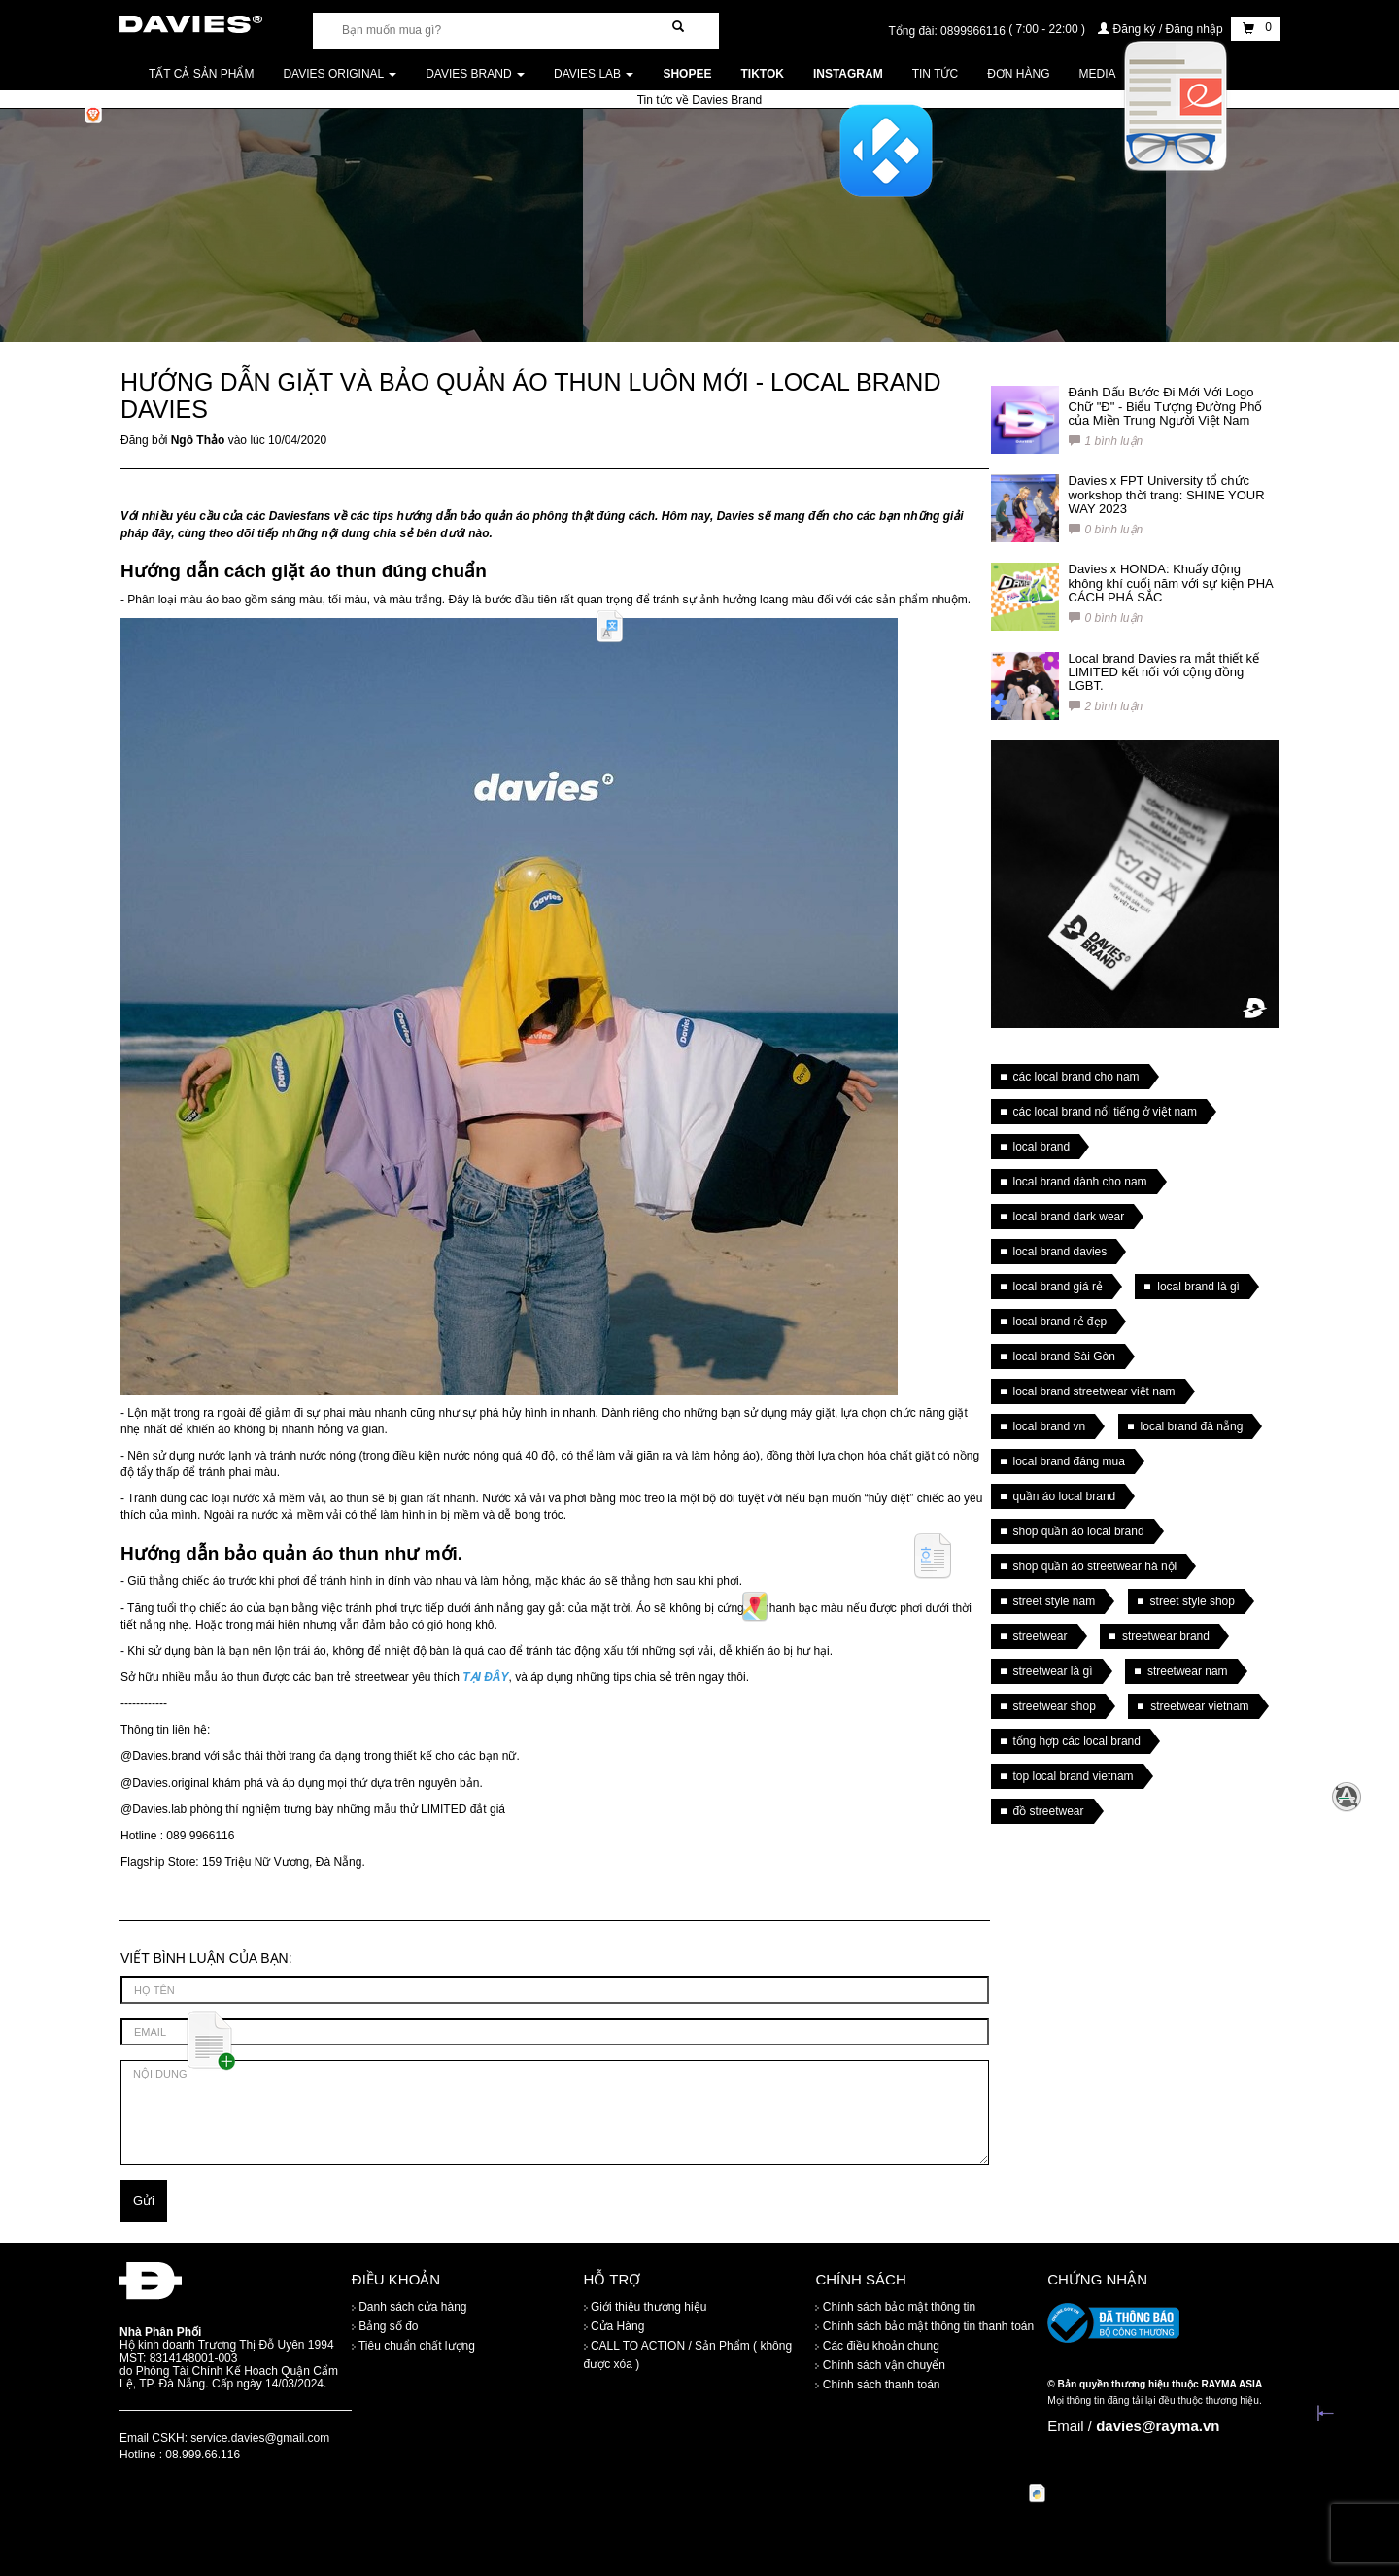  What do you see at coordinates (209, 2040) in the screenshot?
I see `create a new document` at bounding box center [209, 2040].